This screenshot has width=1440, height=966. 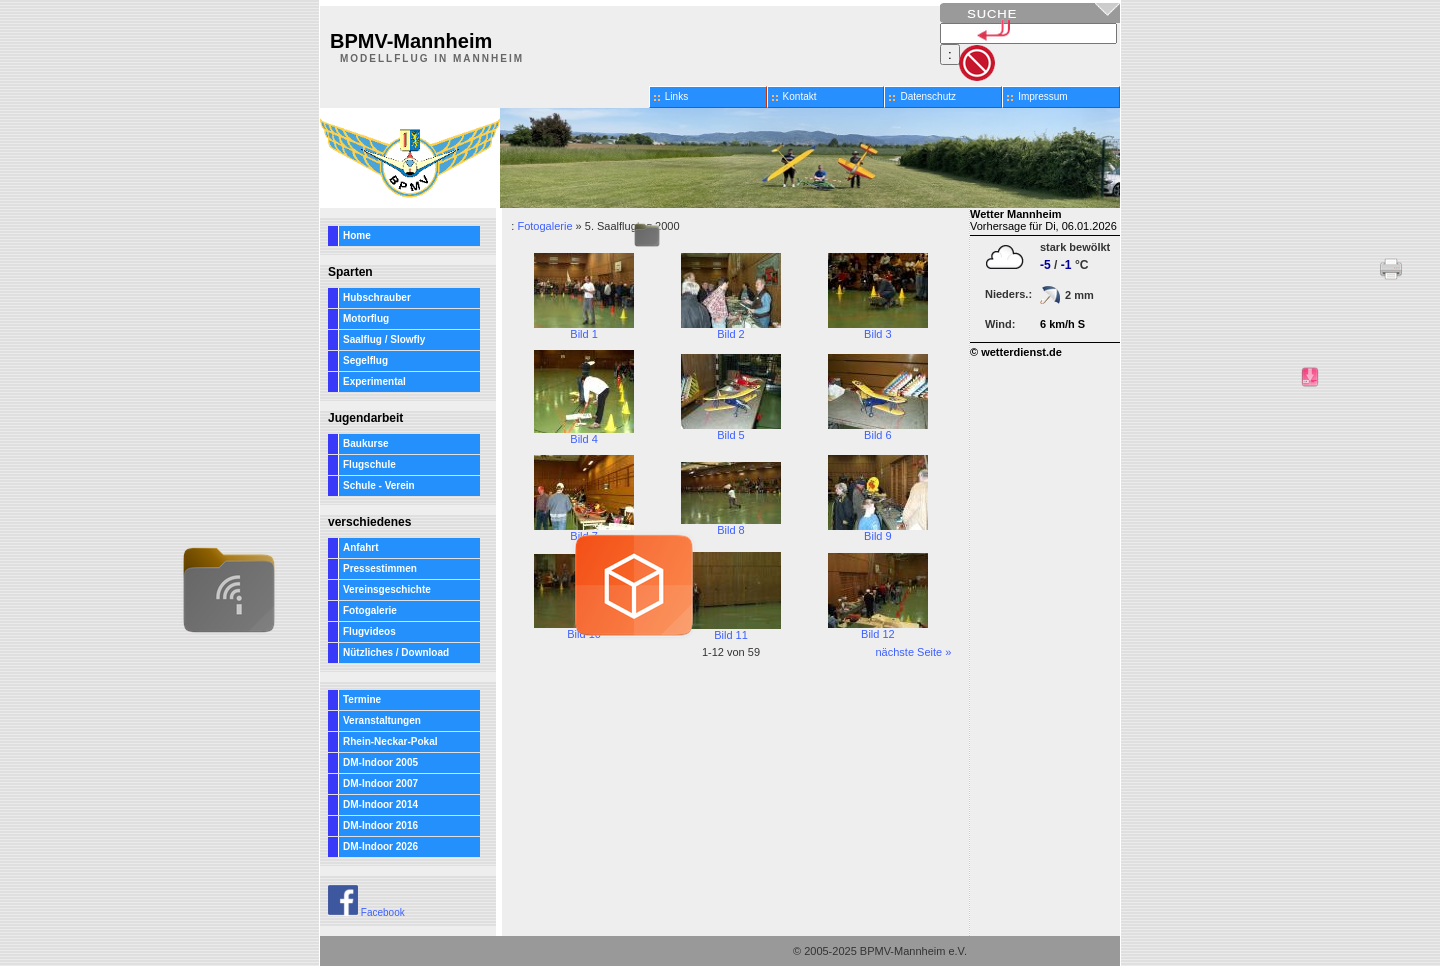 What do you see at coordinates (647, 235) in the screenshot?
I see `open folder to view files` at bounding box center [647, 235].